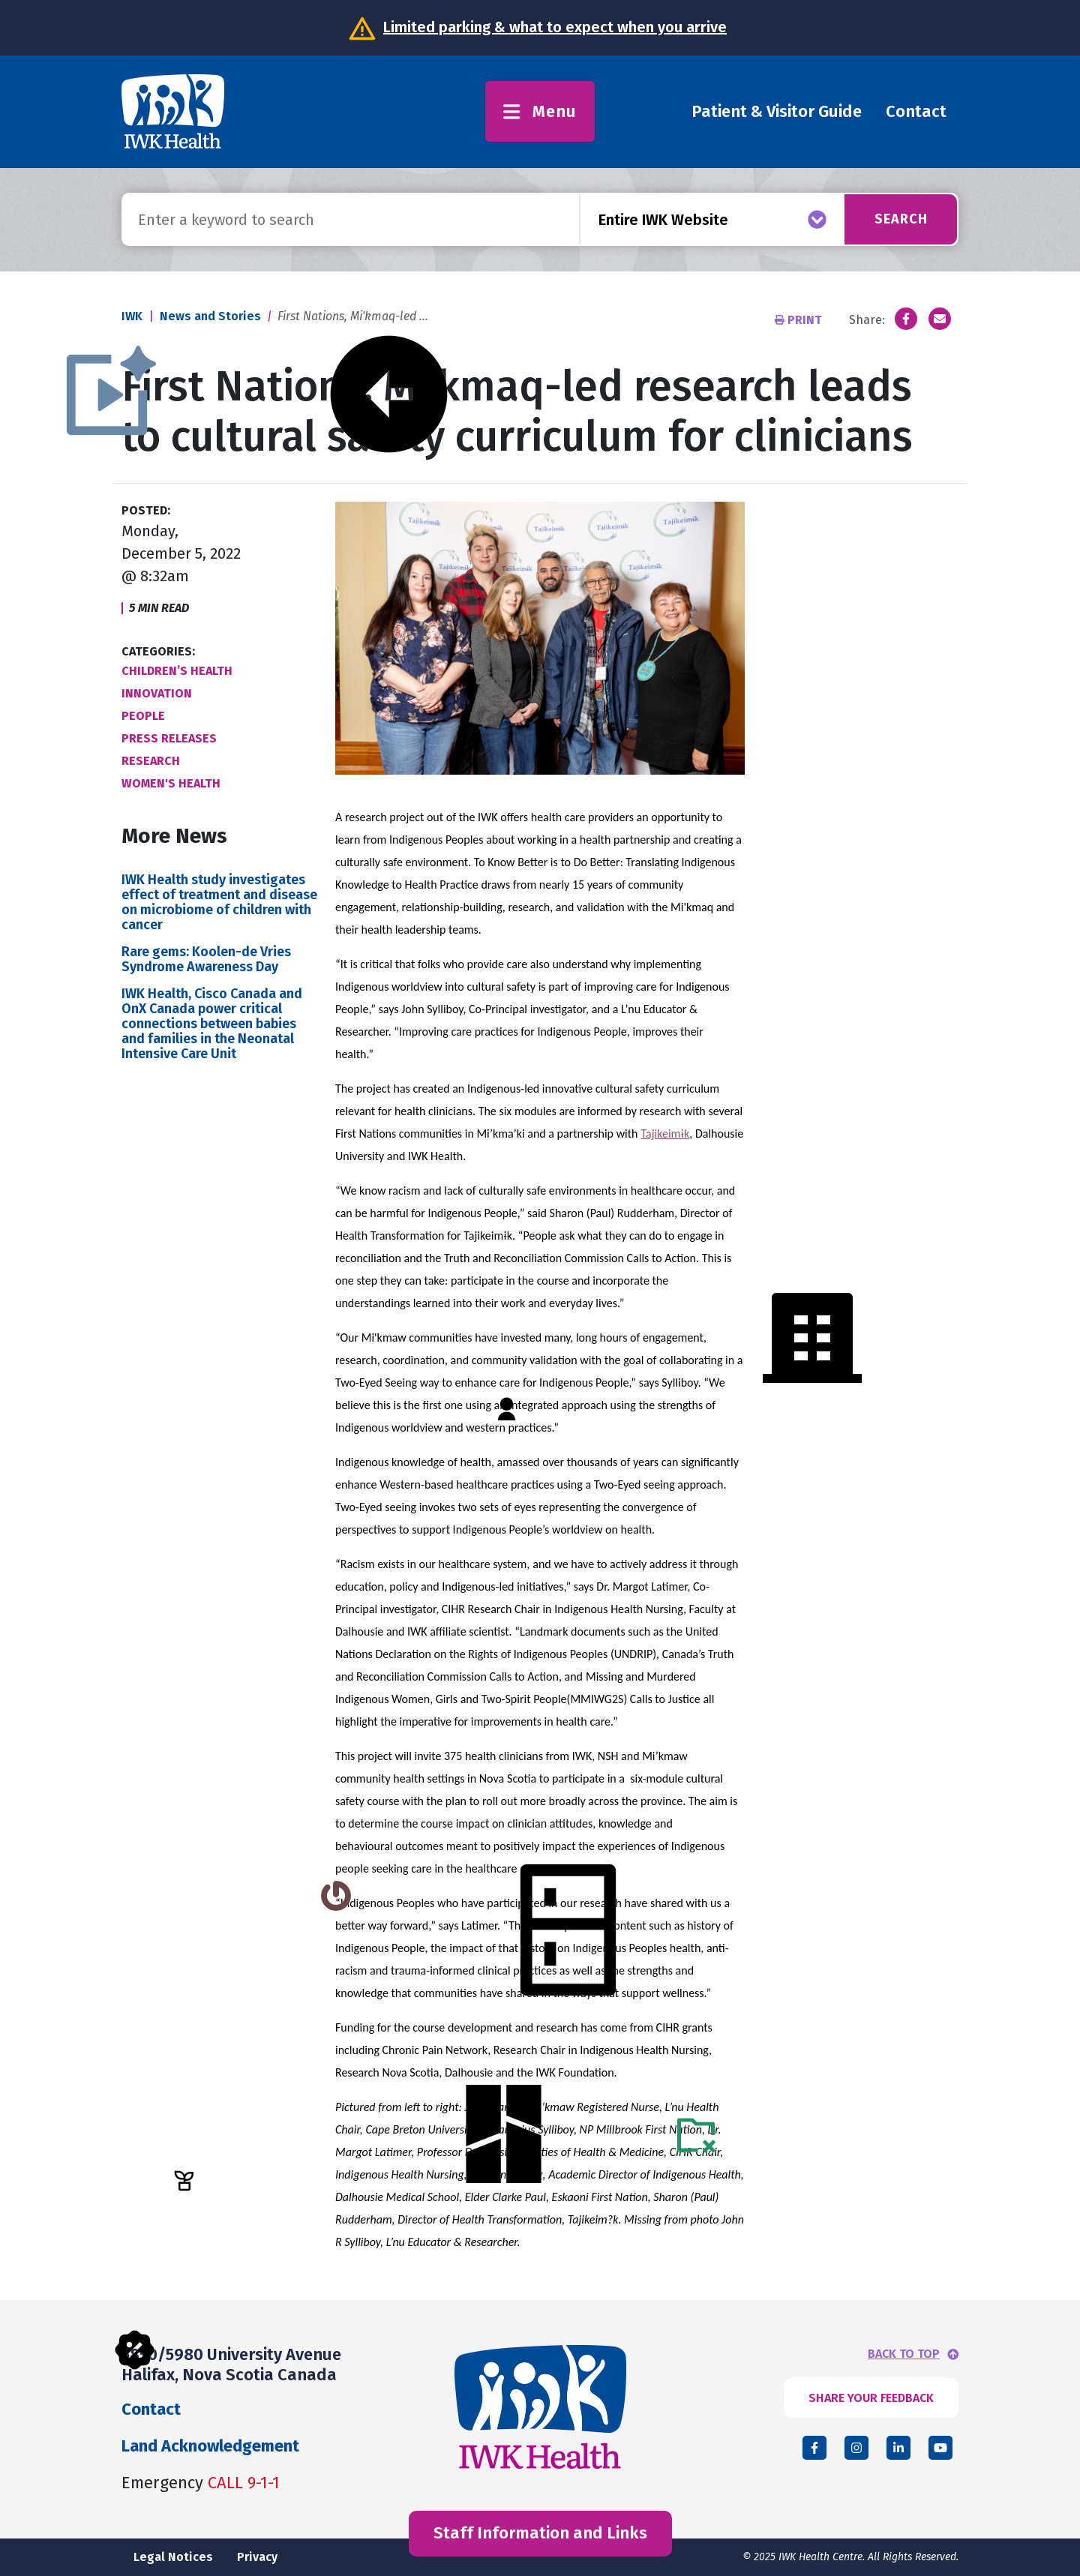  What do you see at coordinates (134, 2350) in the screenshot?
I see `view available discounts or promotions` at bounding box center [134, 2350].